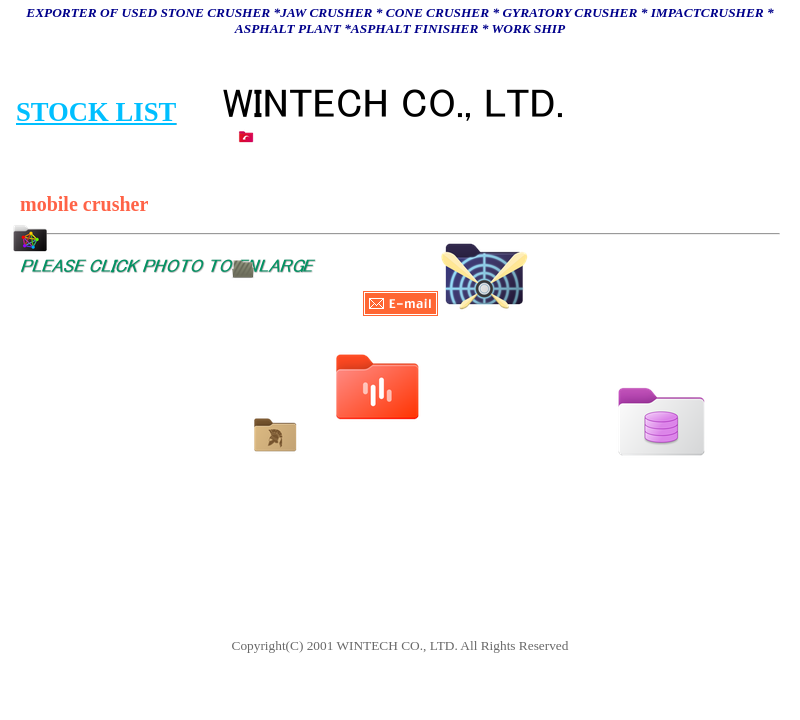 Image resolution: width=800 pixels, height=720 pixels. Describe the element at coordinates (377, 389) in the screenshot. I see `open Wondershare EdrawInfo project files` at that location.